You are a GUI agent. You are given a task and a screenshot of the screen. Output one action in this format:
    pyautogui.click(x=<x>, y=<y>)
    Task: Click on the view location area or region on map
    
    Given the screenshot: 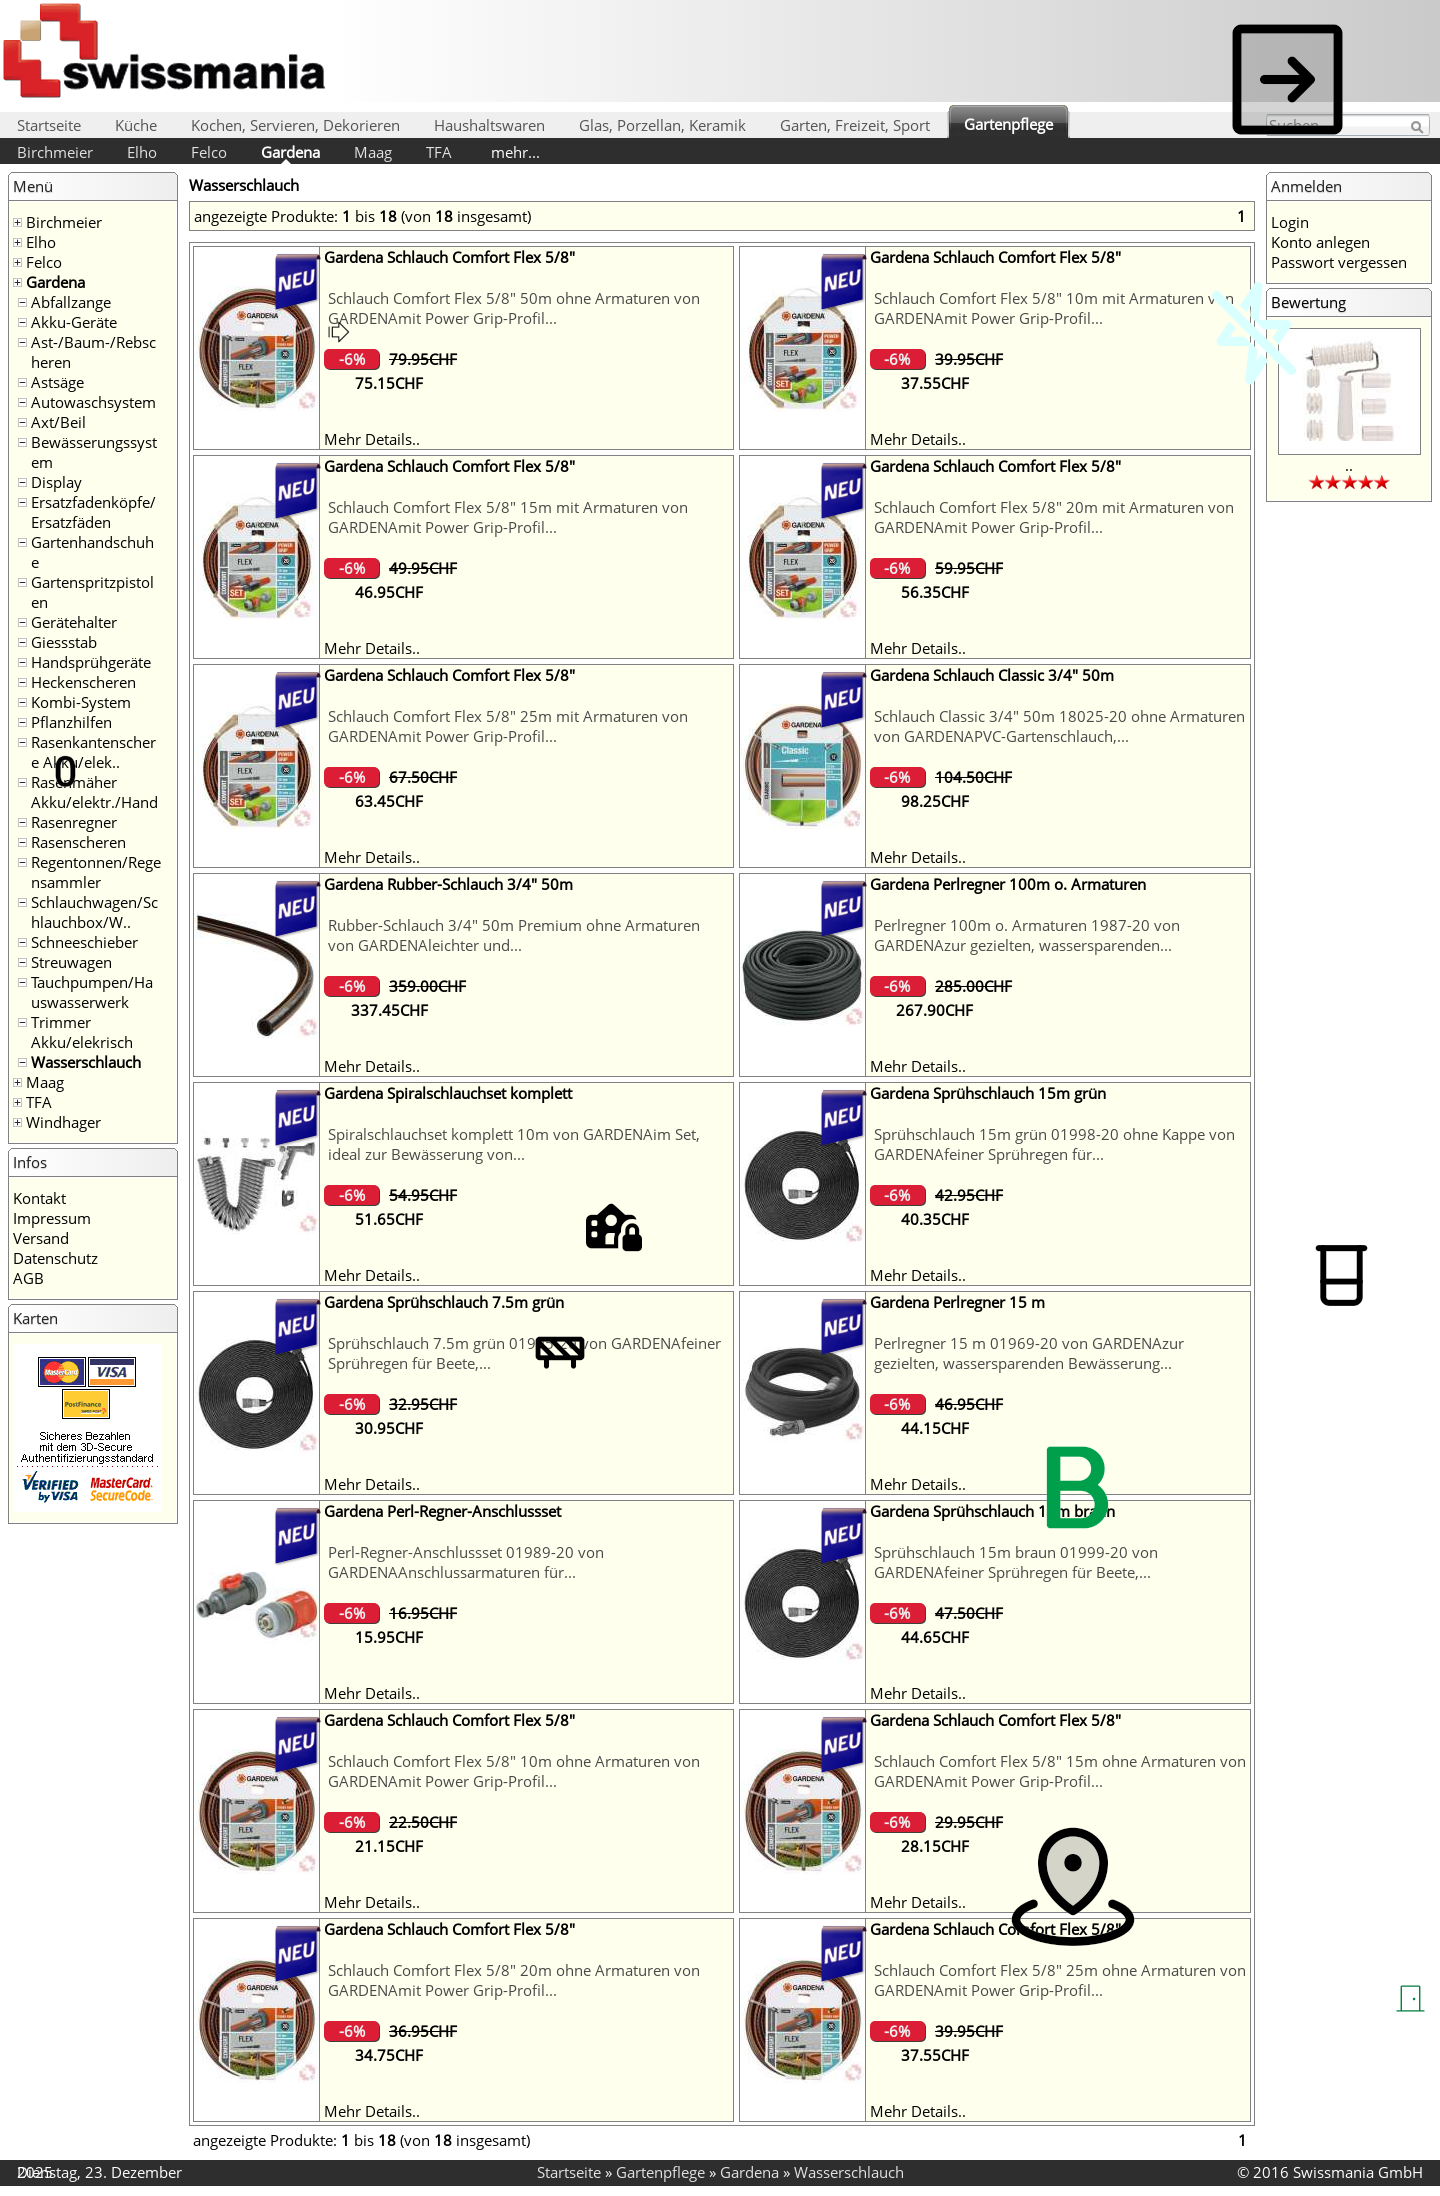 What is the action you would take?
    pyautogui.click(x=1073, y=1889)
    